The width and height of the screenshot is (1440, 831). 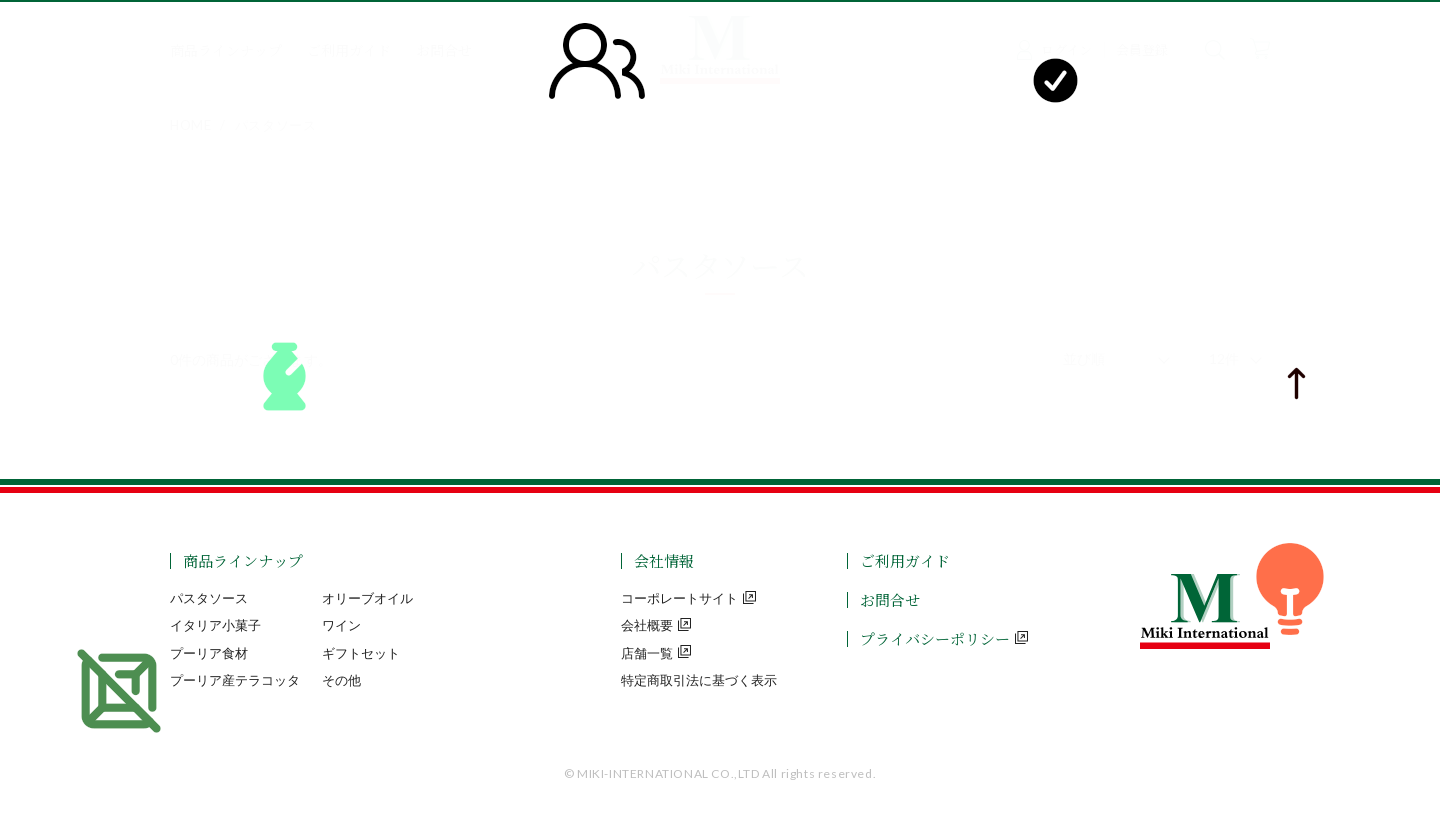 I want to click on represents the bishop piece in a chess game, so click(x=284, y=376).